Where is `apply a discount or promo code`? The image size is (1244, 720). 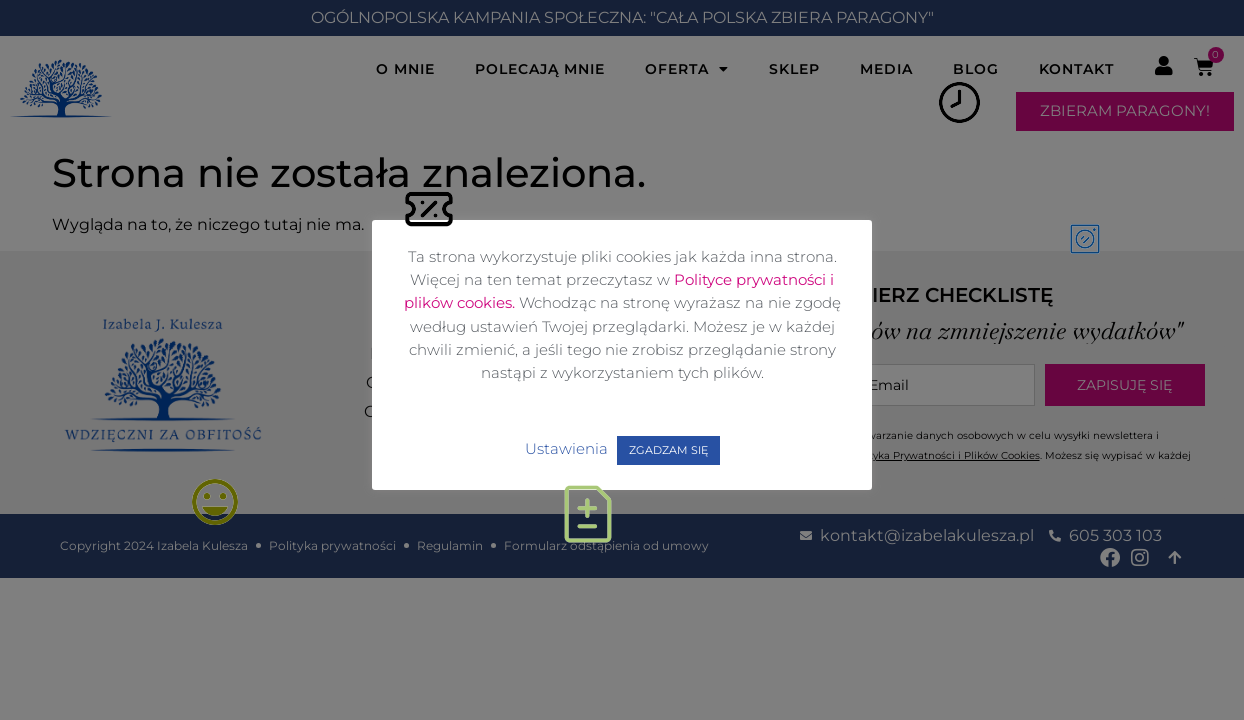 apply a discount or promo code is located at coordinates (429, 209).